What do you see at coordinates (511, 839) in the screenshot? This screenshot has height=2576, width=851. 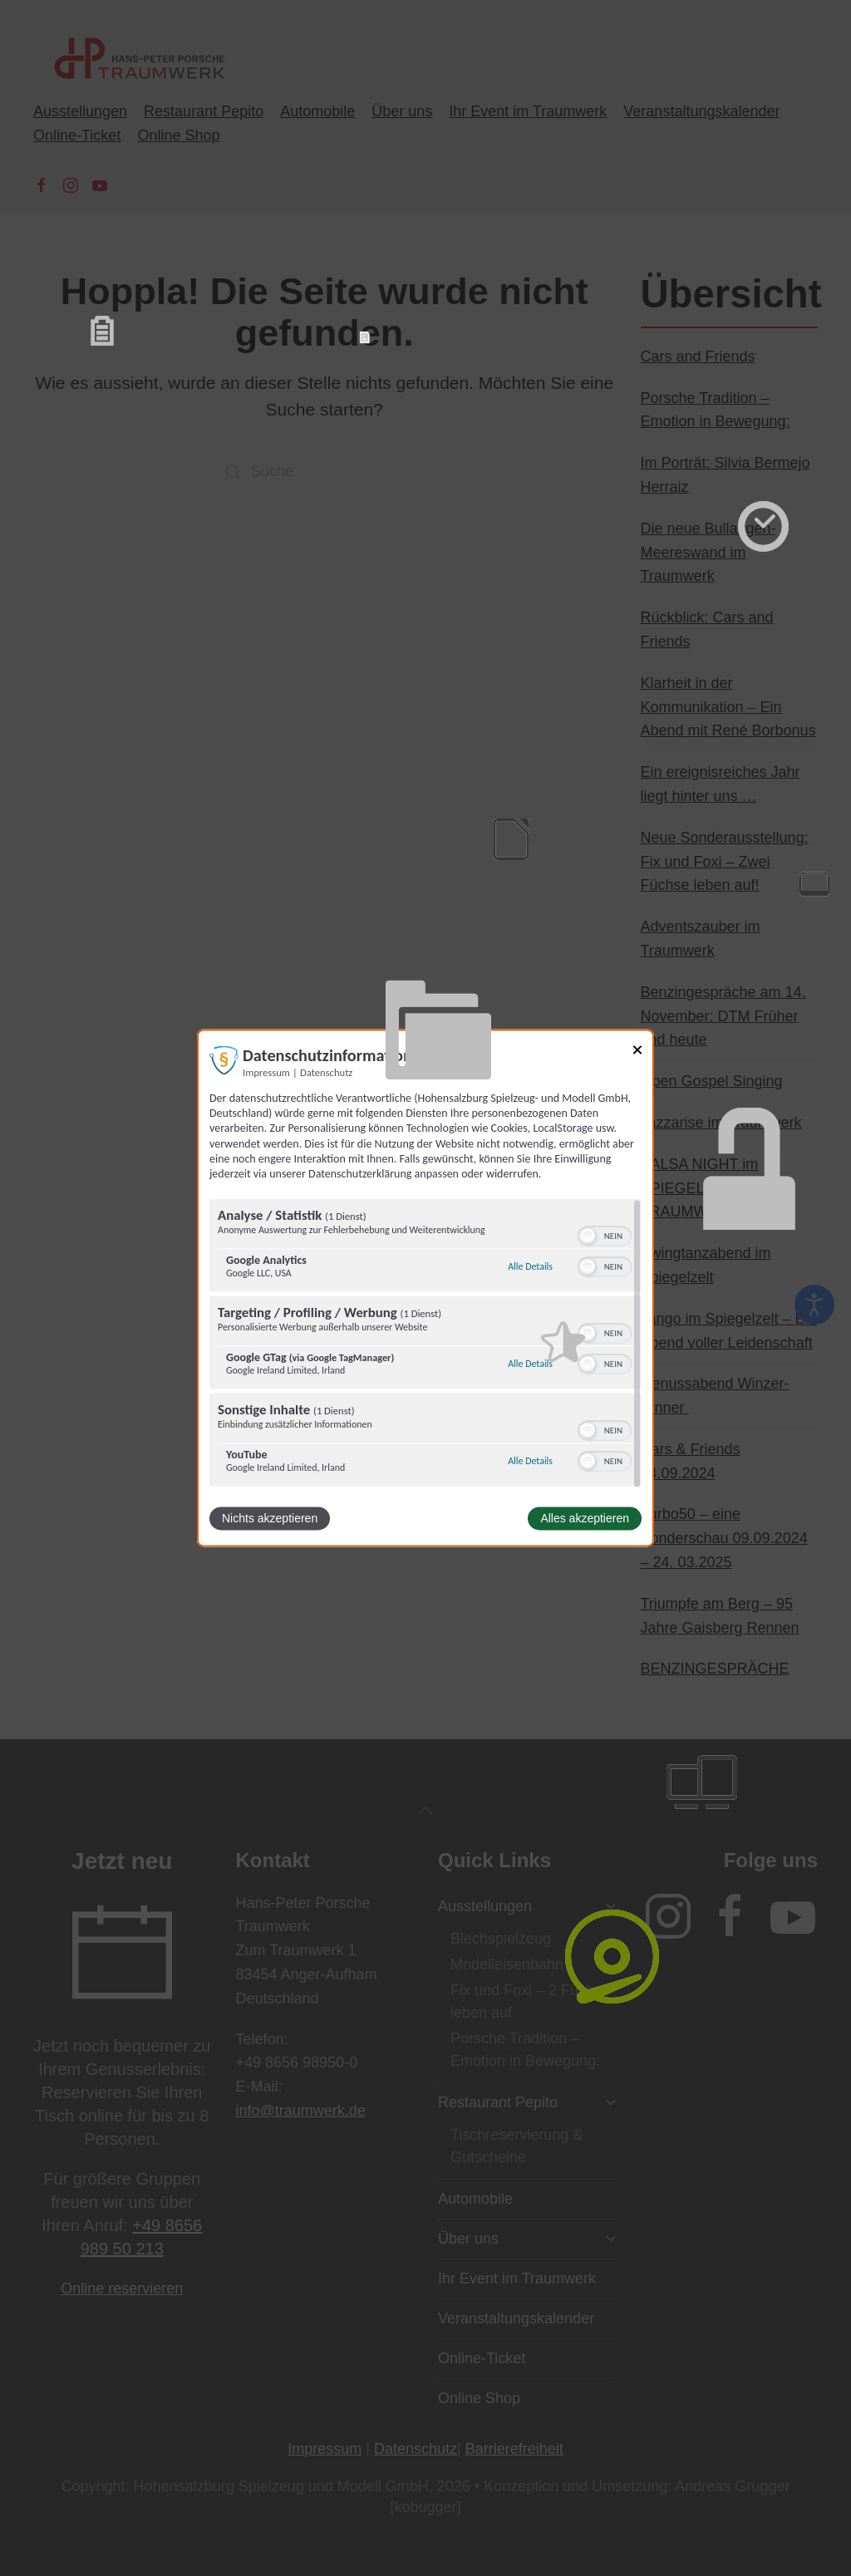 I see `open LibreOffice suite` at bounding box center [511, 839].